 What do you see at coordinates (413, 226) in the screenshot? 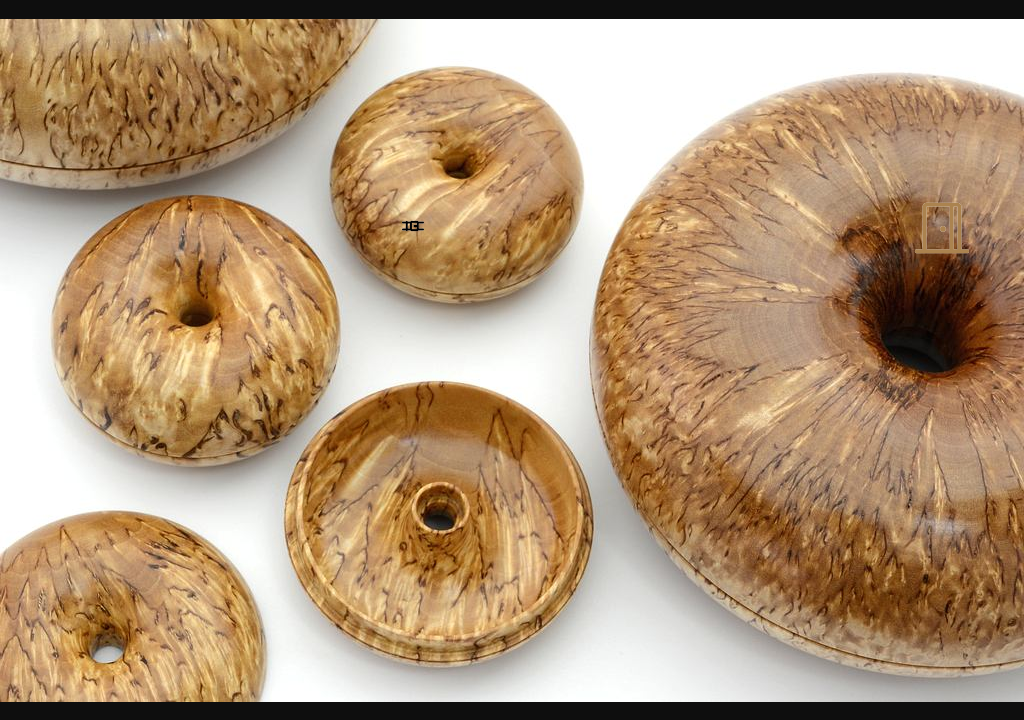
I see `adjust clothing or accessory settings` at bounding box center [413, 226].